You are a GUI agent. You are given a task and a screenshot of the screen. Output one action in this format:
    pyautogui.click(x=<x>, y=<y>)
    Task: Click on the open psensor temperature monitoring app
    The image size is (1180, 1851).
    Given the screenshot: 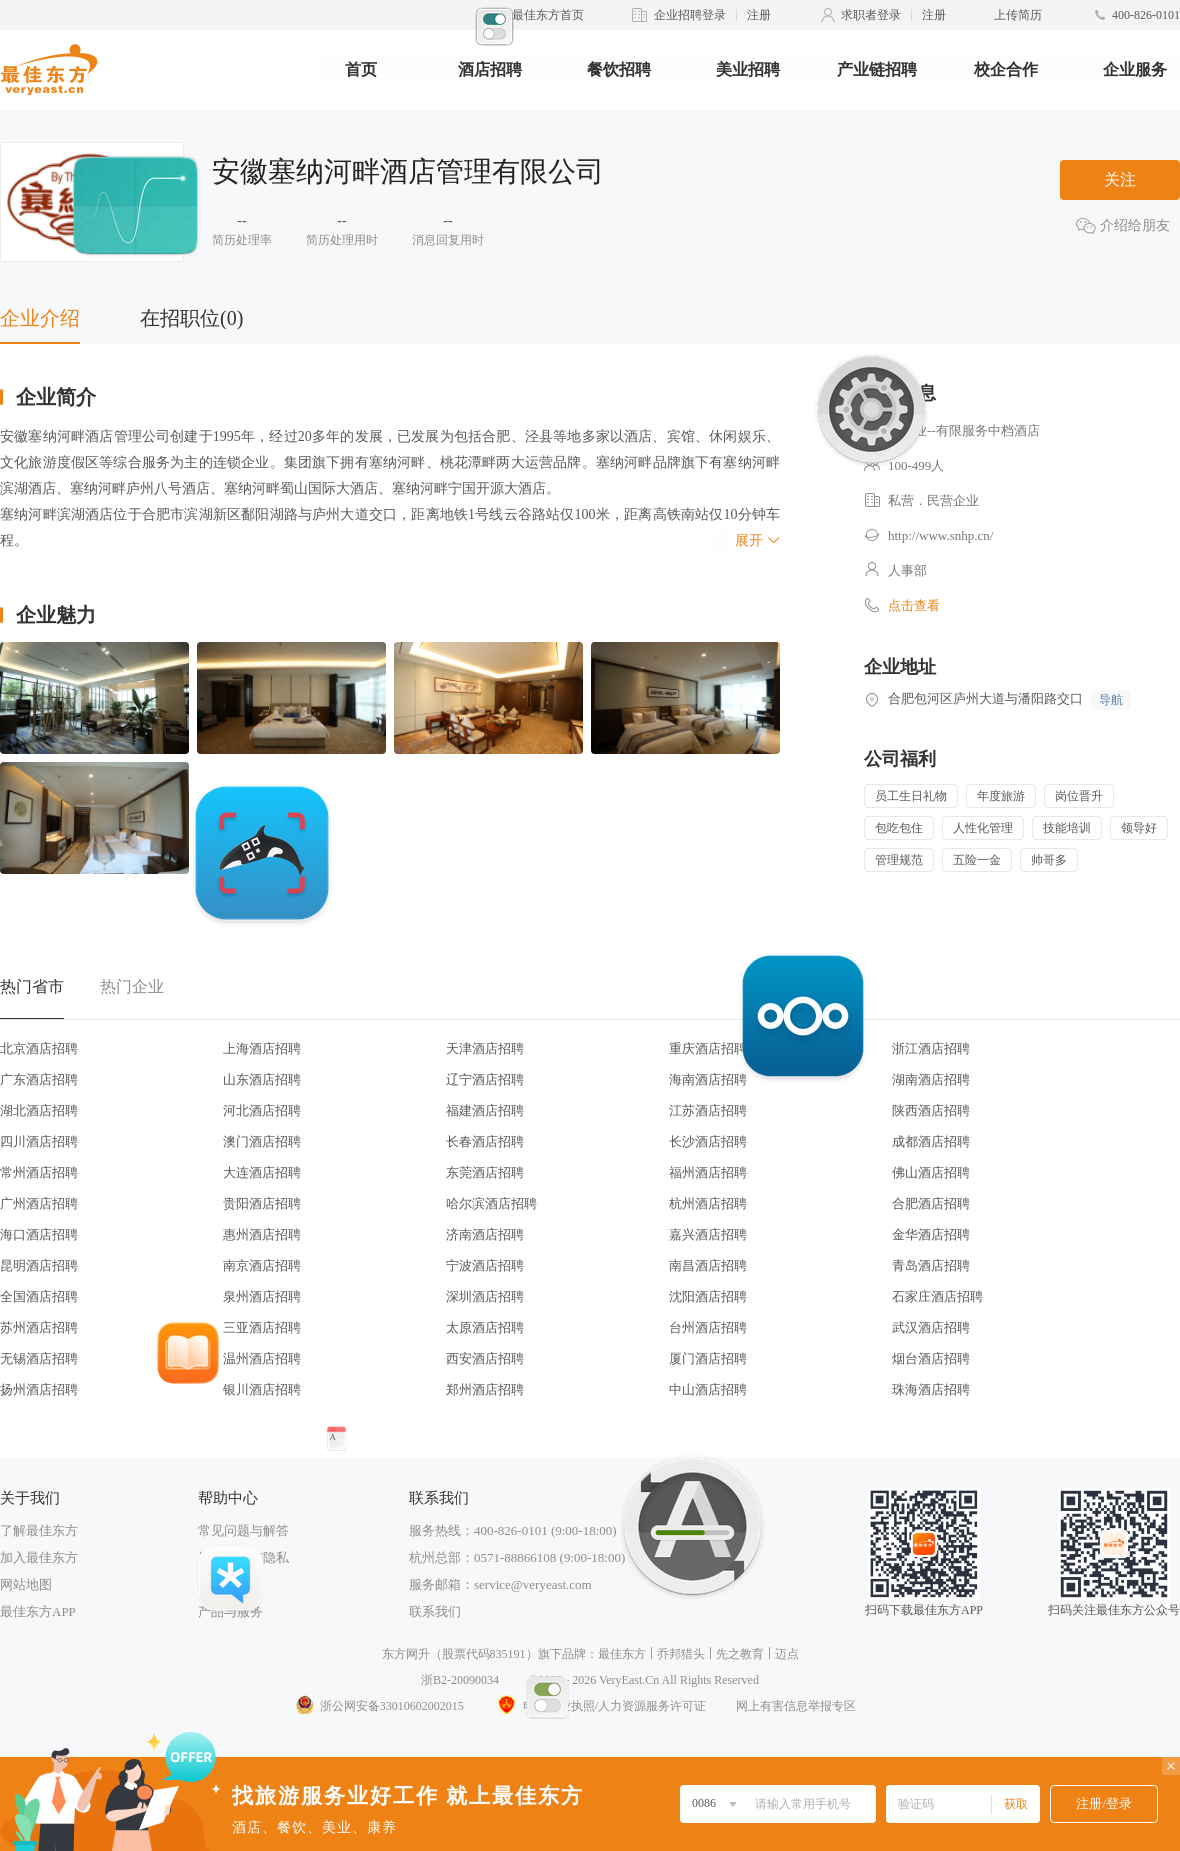 What is the action you would take?
    pyautogui.click(x=135, y=205)
    